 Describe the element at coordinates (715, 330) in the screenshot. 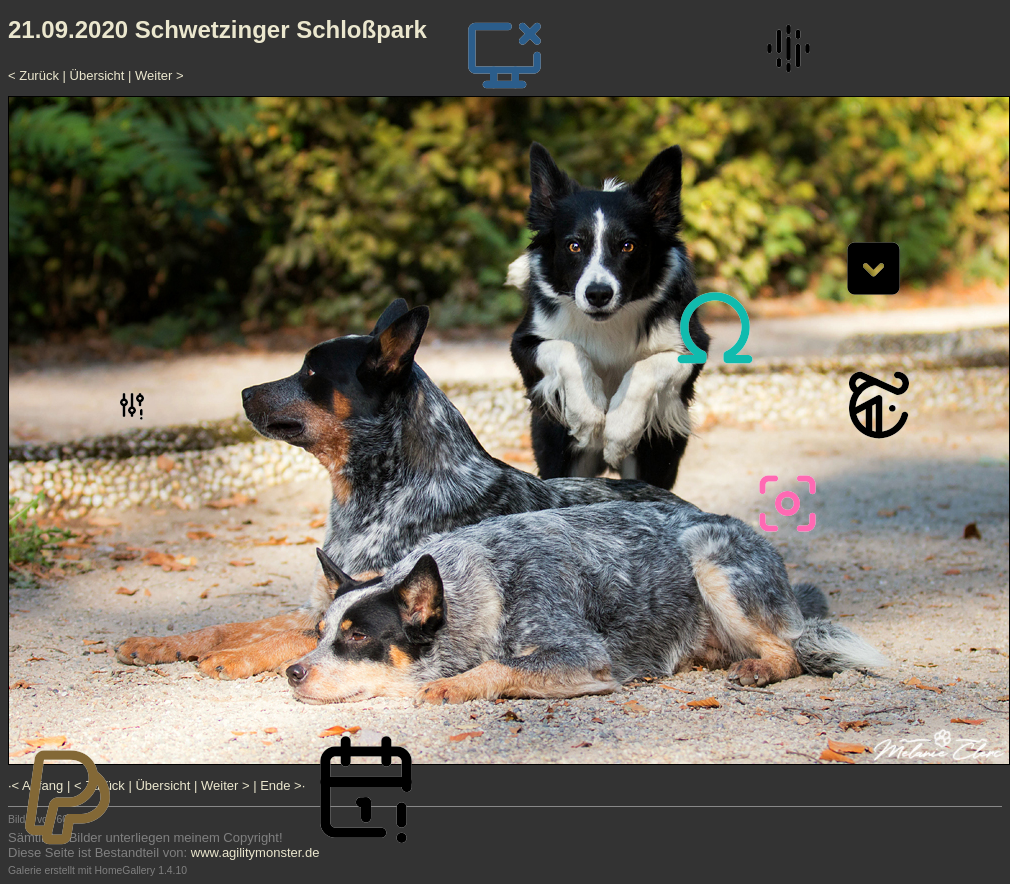

I see `represents the omega symbol in mathematical or scientific contexts` at that location.